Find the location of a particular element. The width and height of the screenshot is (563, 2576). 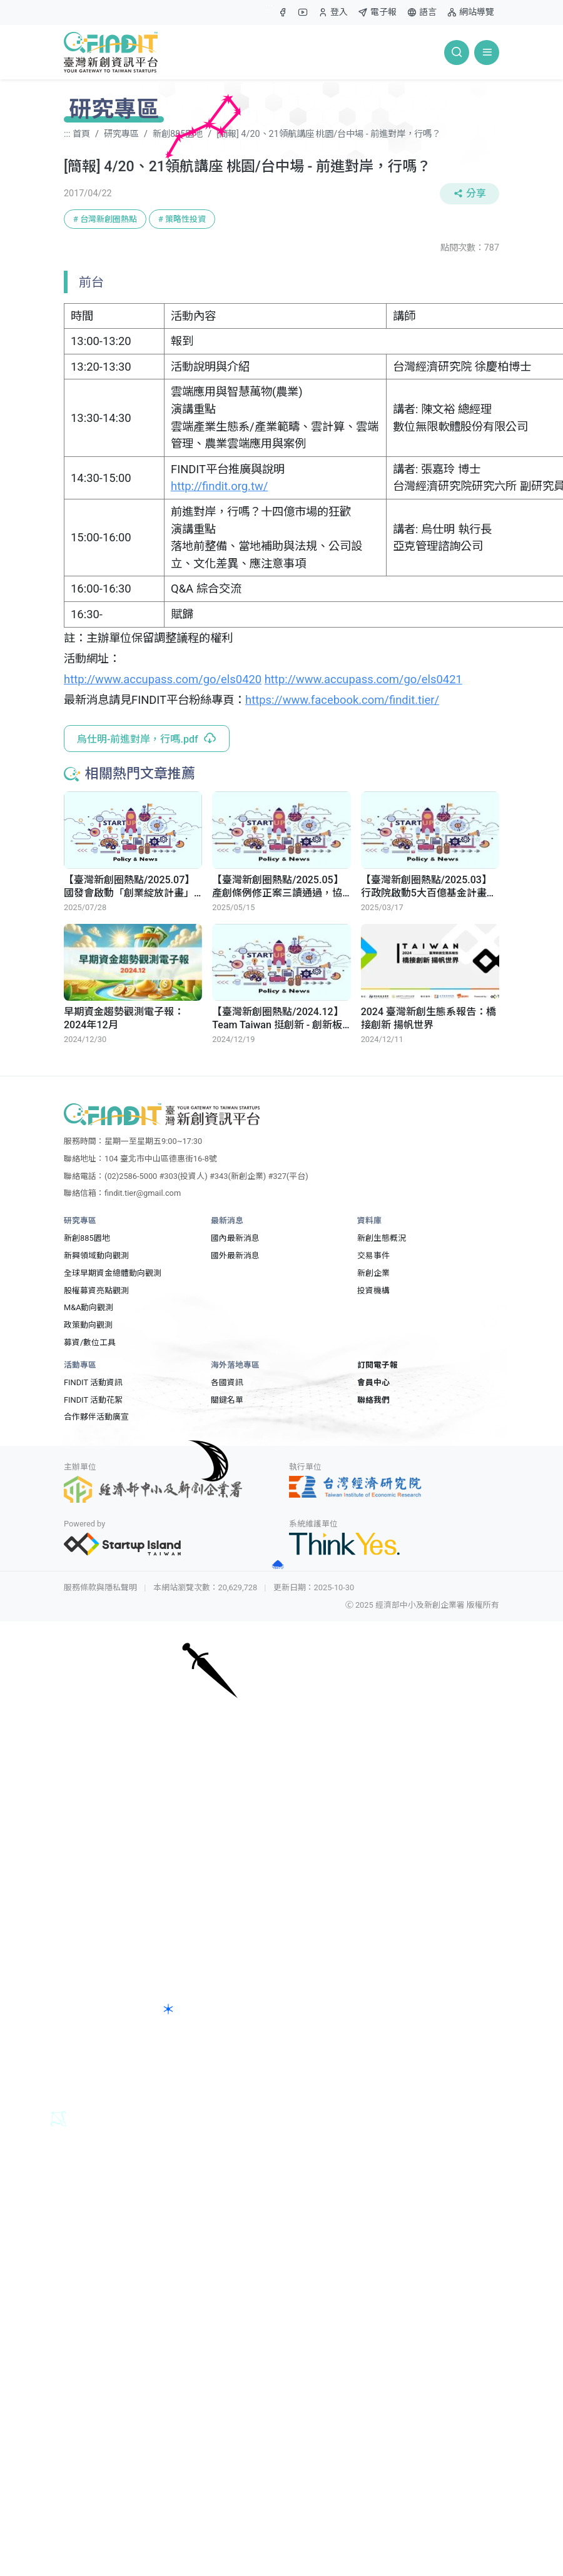

view ursa major constellation is located at coordinates (203, 126).